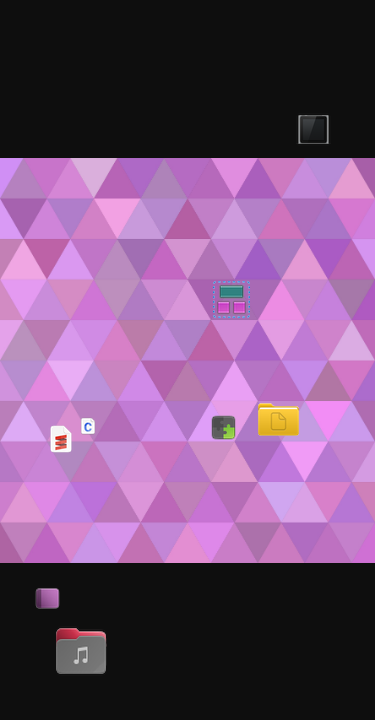  Describe the element at coordinates (313, 129) in the screenshot. I see `iPod nano device connected` at that location.